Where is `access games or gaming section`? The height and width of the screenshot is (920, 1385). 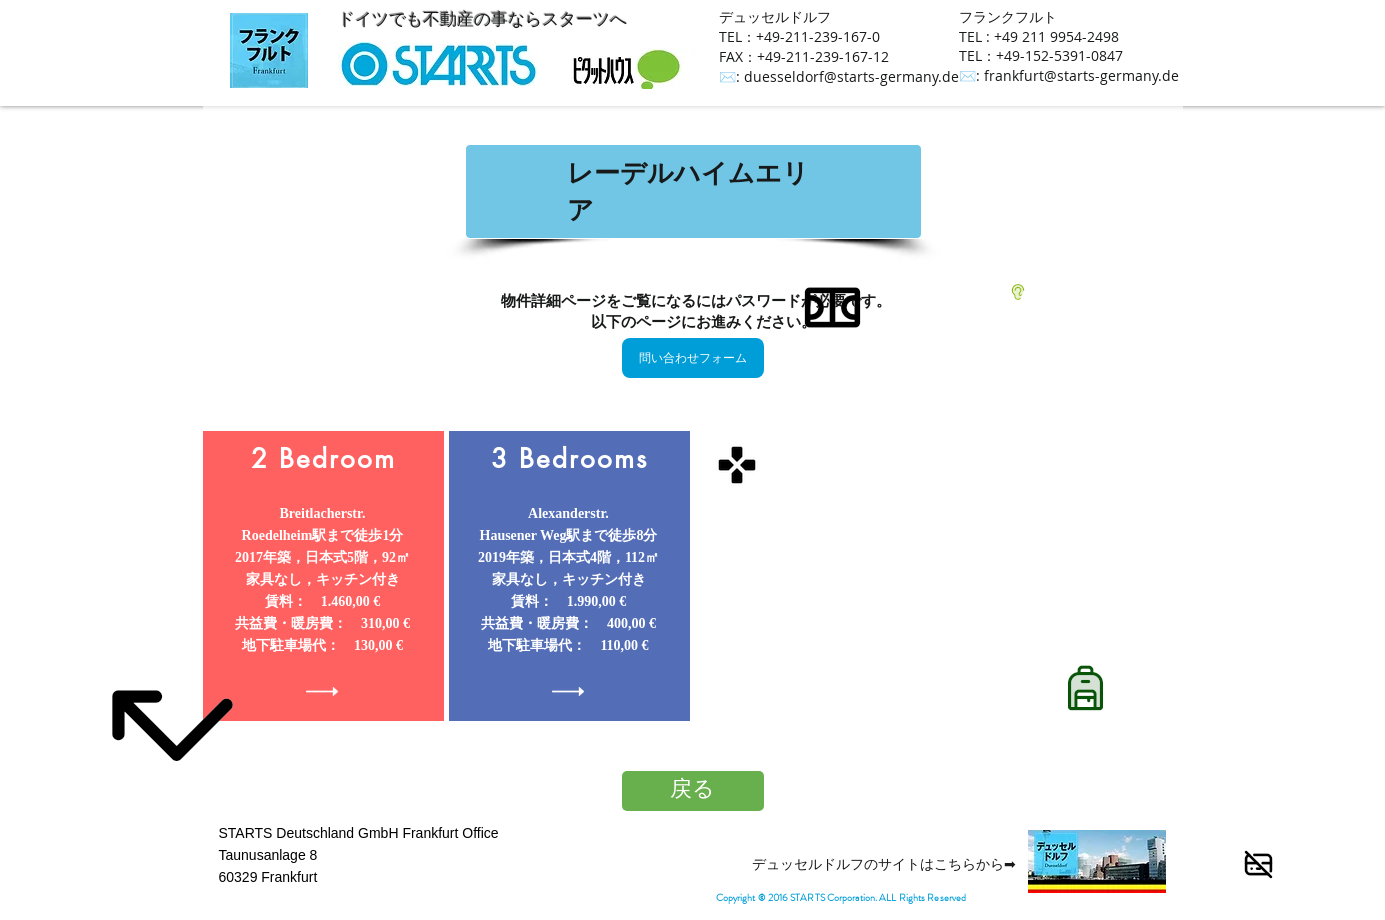
access games or gaming section is located at coordinates (737, 465).